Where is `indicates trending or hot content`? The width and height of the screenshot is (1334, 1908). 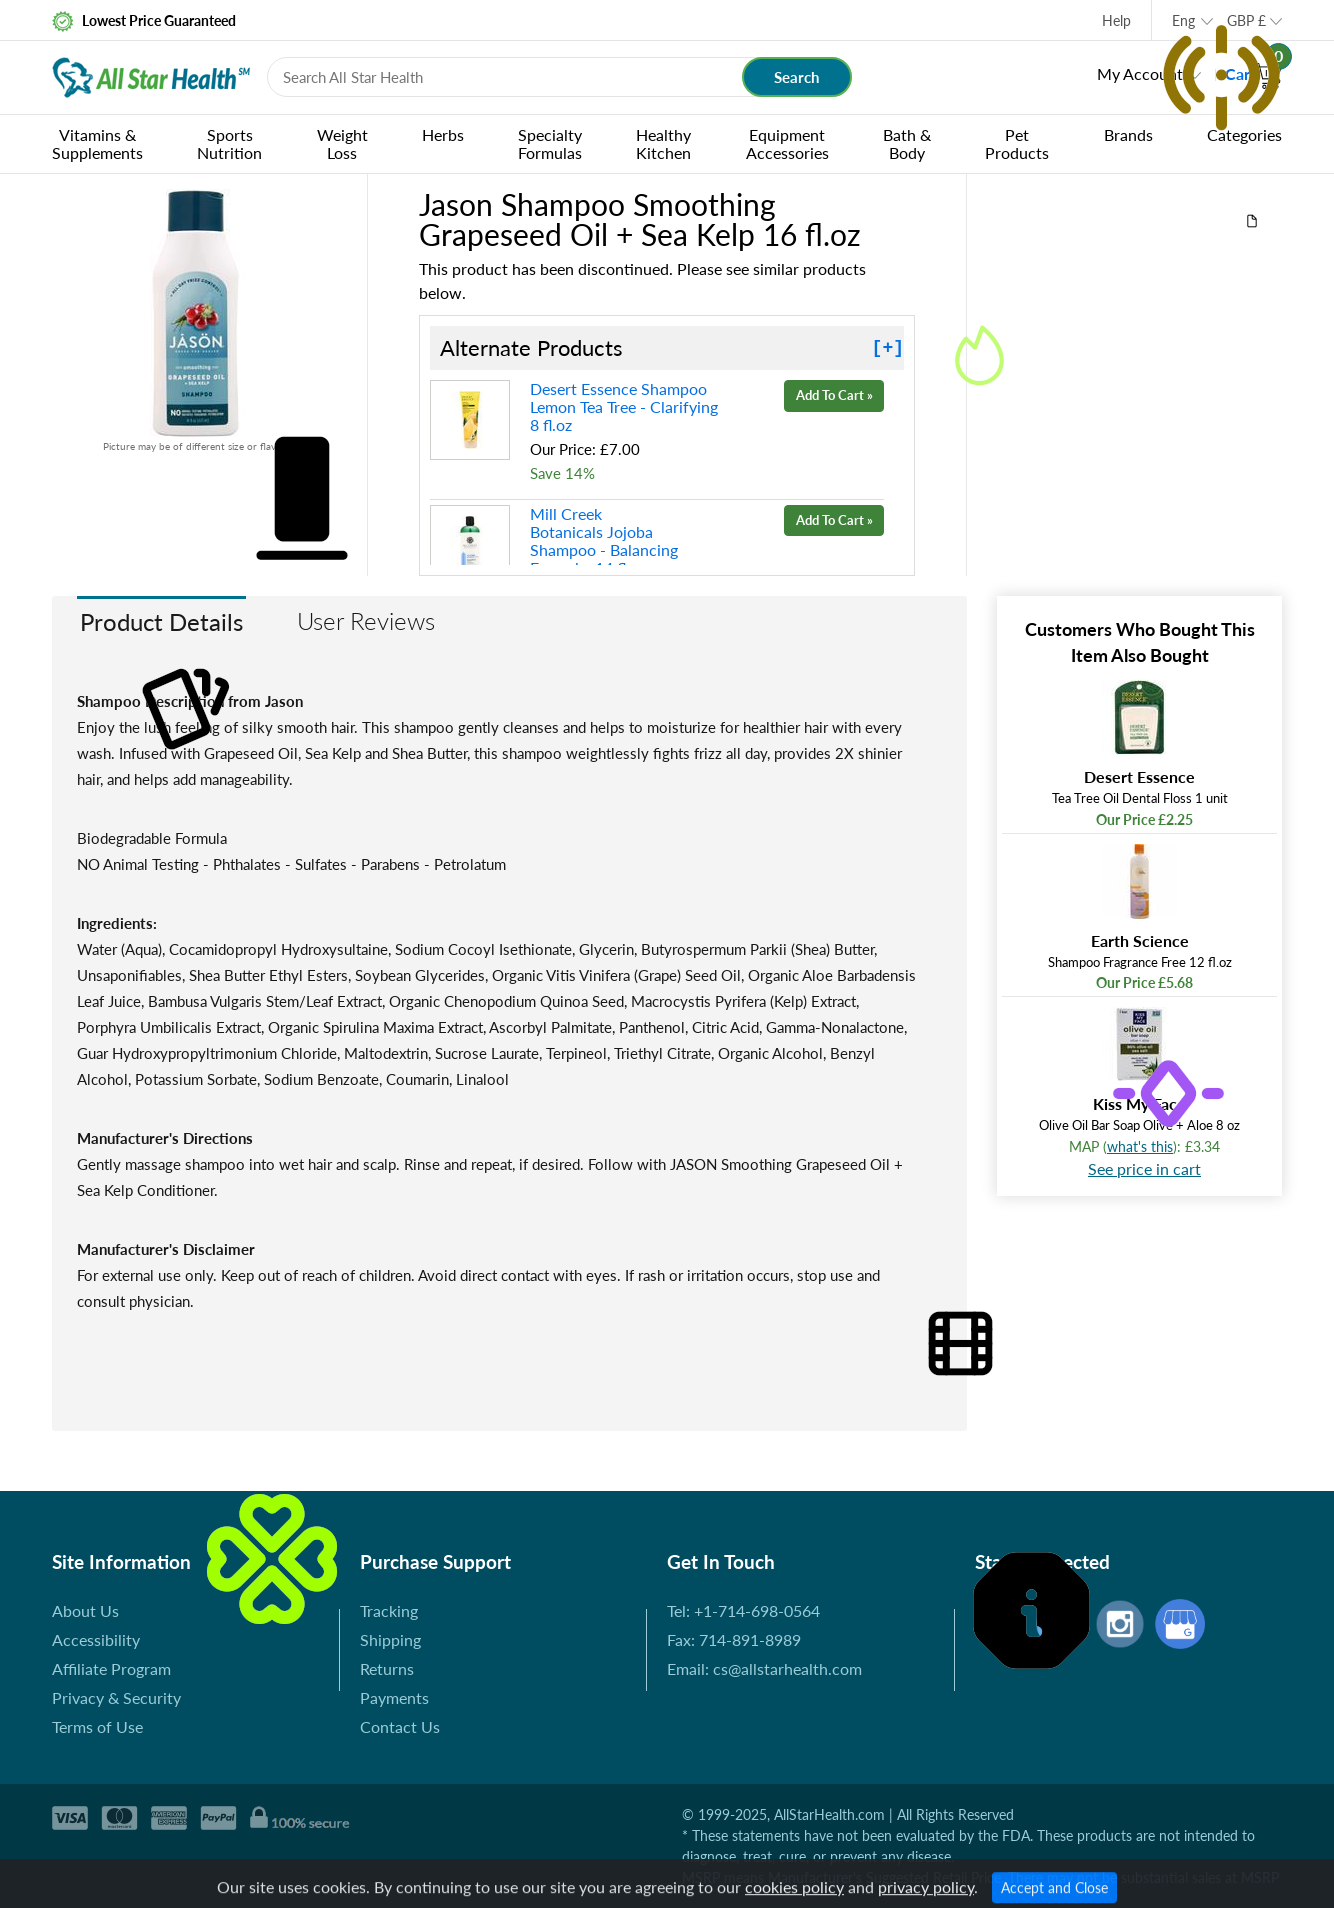
indicates trending or hot content is located at coordinates (979, 356).